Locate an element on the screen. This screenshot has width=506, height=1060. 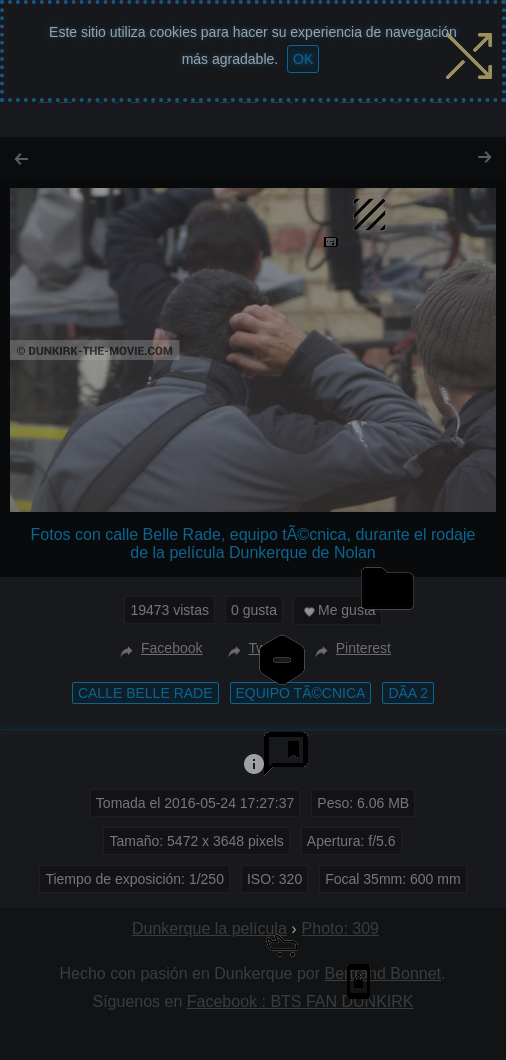
apply a texture or pattern overlay is located at coordinates (369, 214).